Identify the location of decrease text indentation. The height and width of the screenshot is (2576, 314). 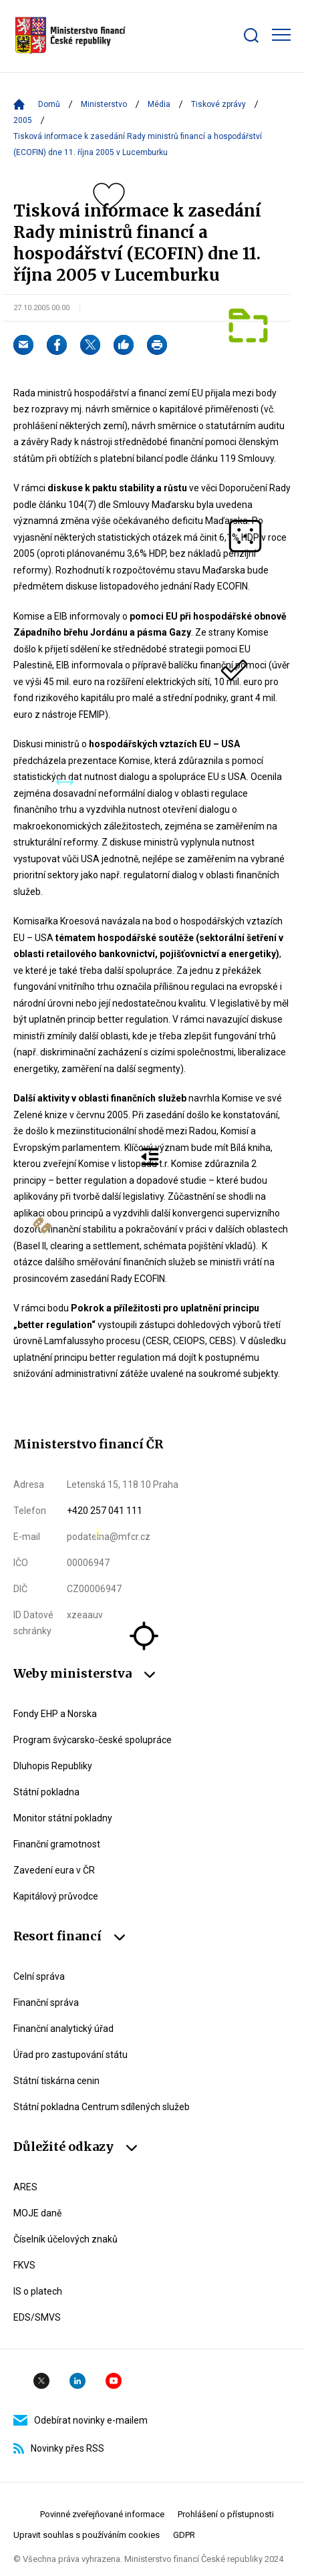
(150, 1156).